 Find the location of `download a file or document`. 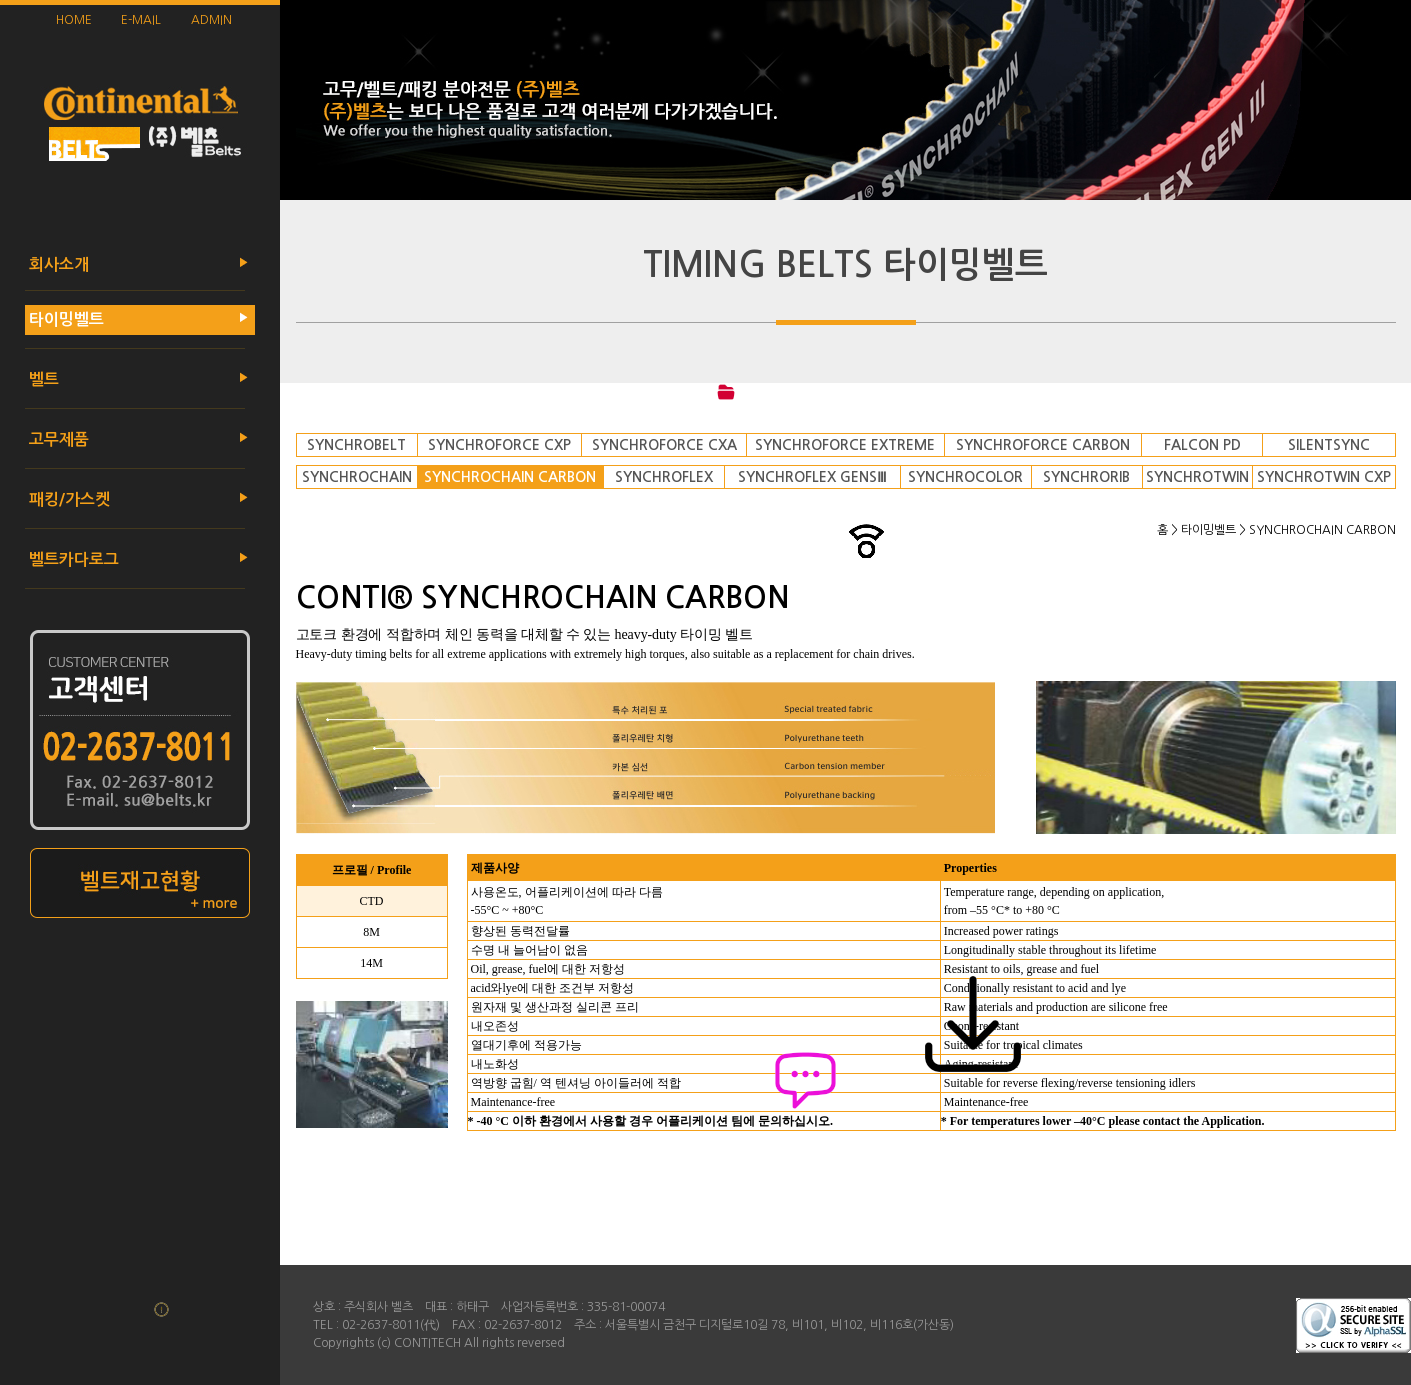

download a file or document is located at coordinates (973, 1024).